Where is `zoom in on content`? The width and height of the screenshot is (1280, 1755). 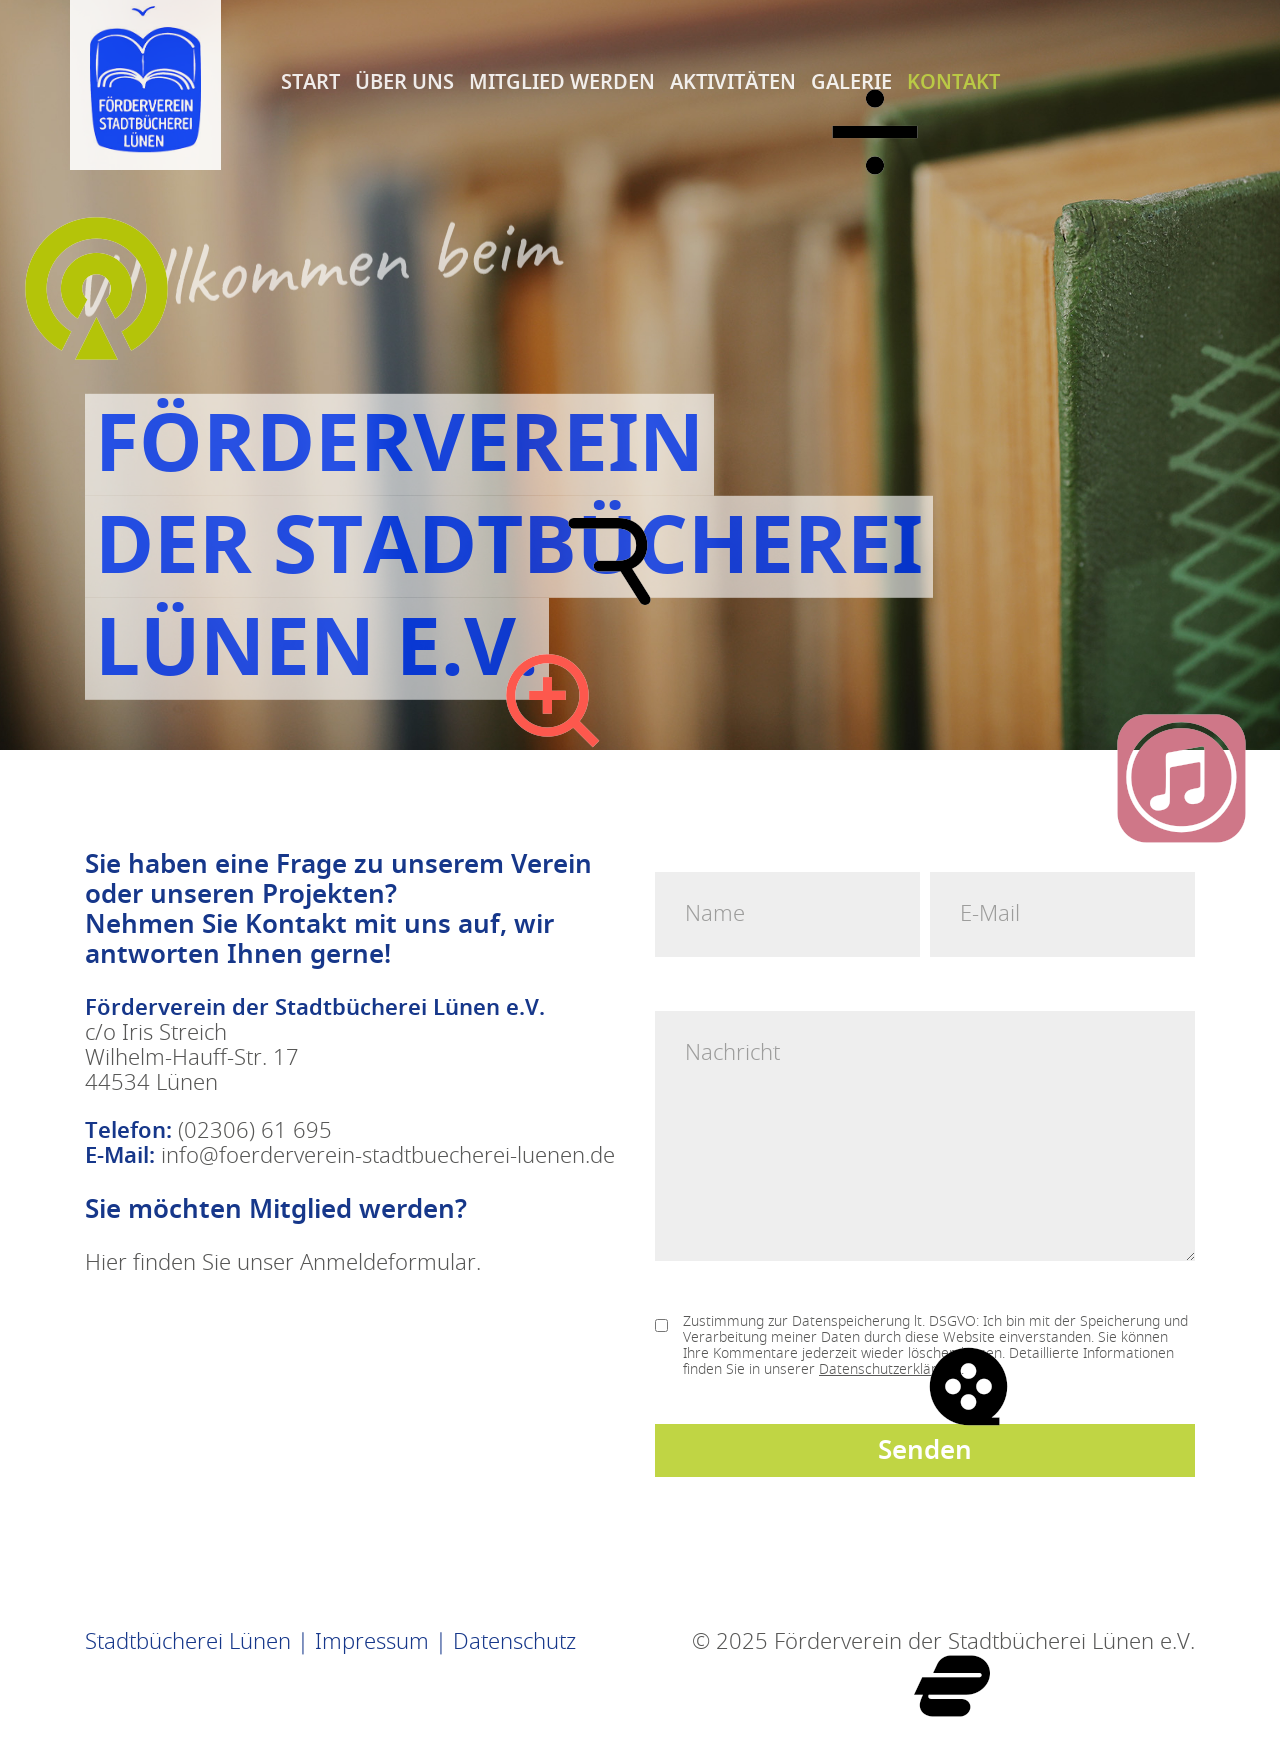
zoom in on content is located at coordinates (552, 700).